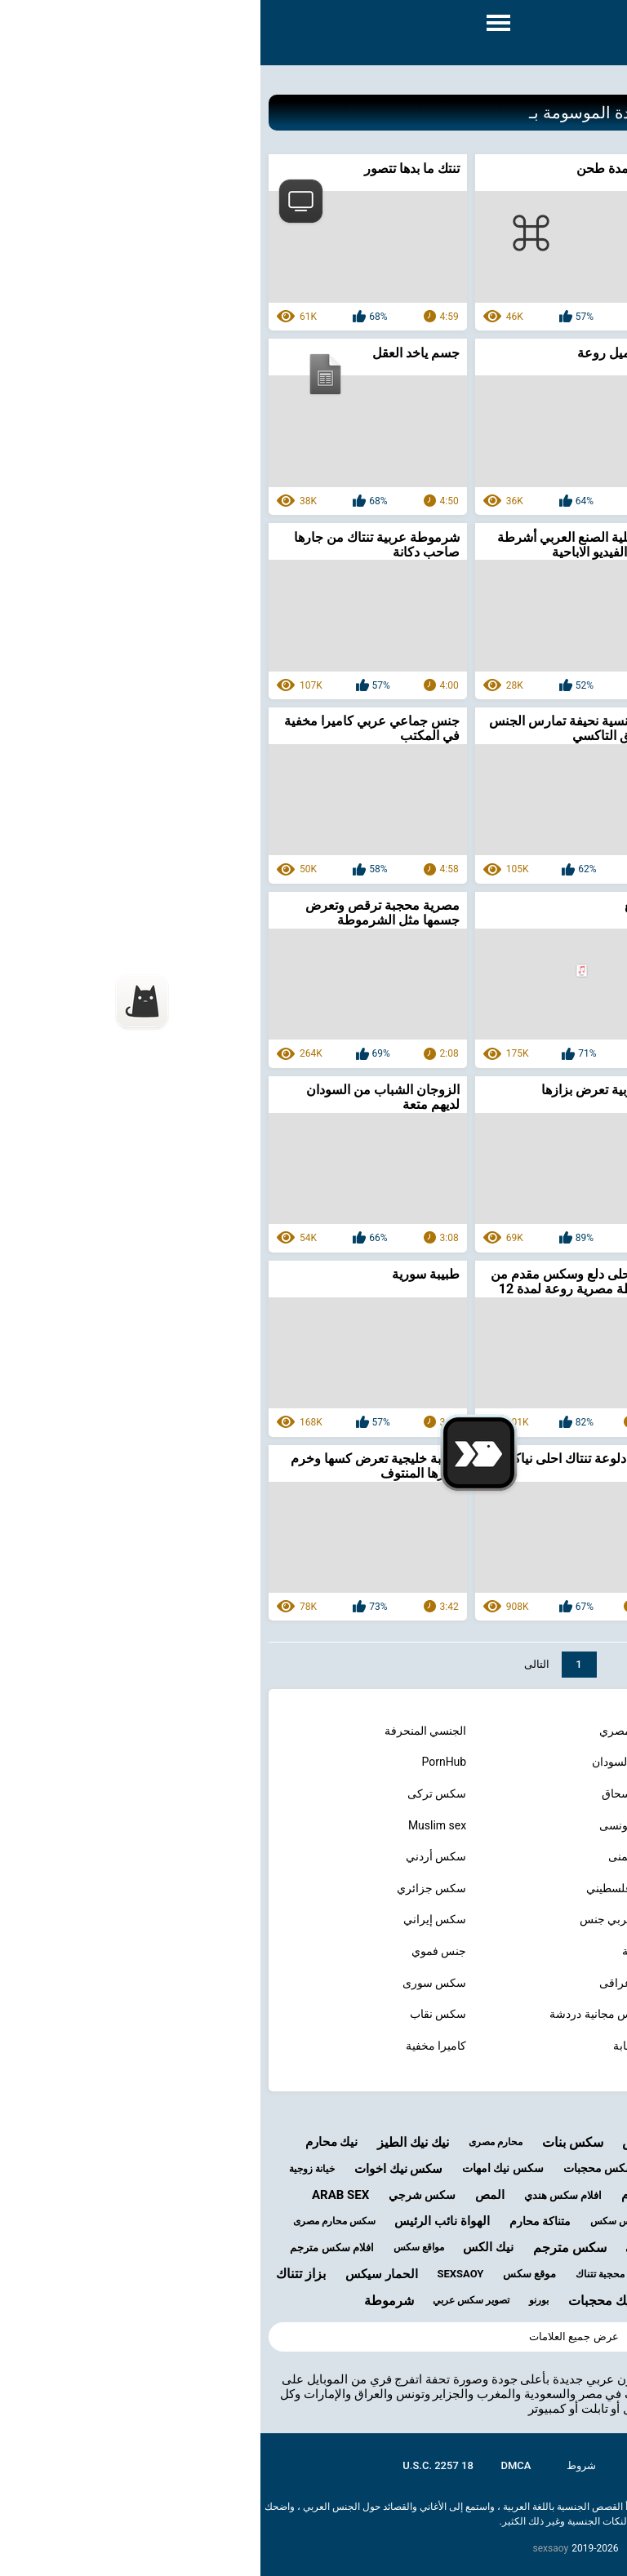 The width and height of the screenshot is (627, 2576). What do you see at coordinates (531, 233) in the screenshot?
I see `command key symbol on mac keyboards` at bounding box center [531, 233].